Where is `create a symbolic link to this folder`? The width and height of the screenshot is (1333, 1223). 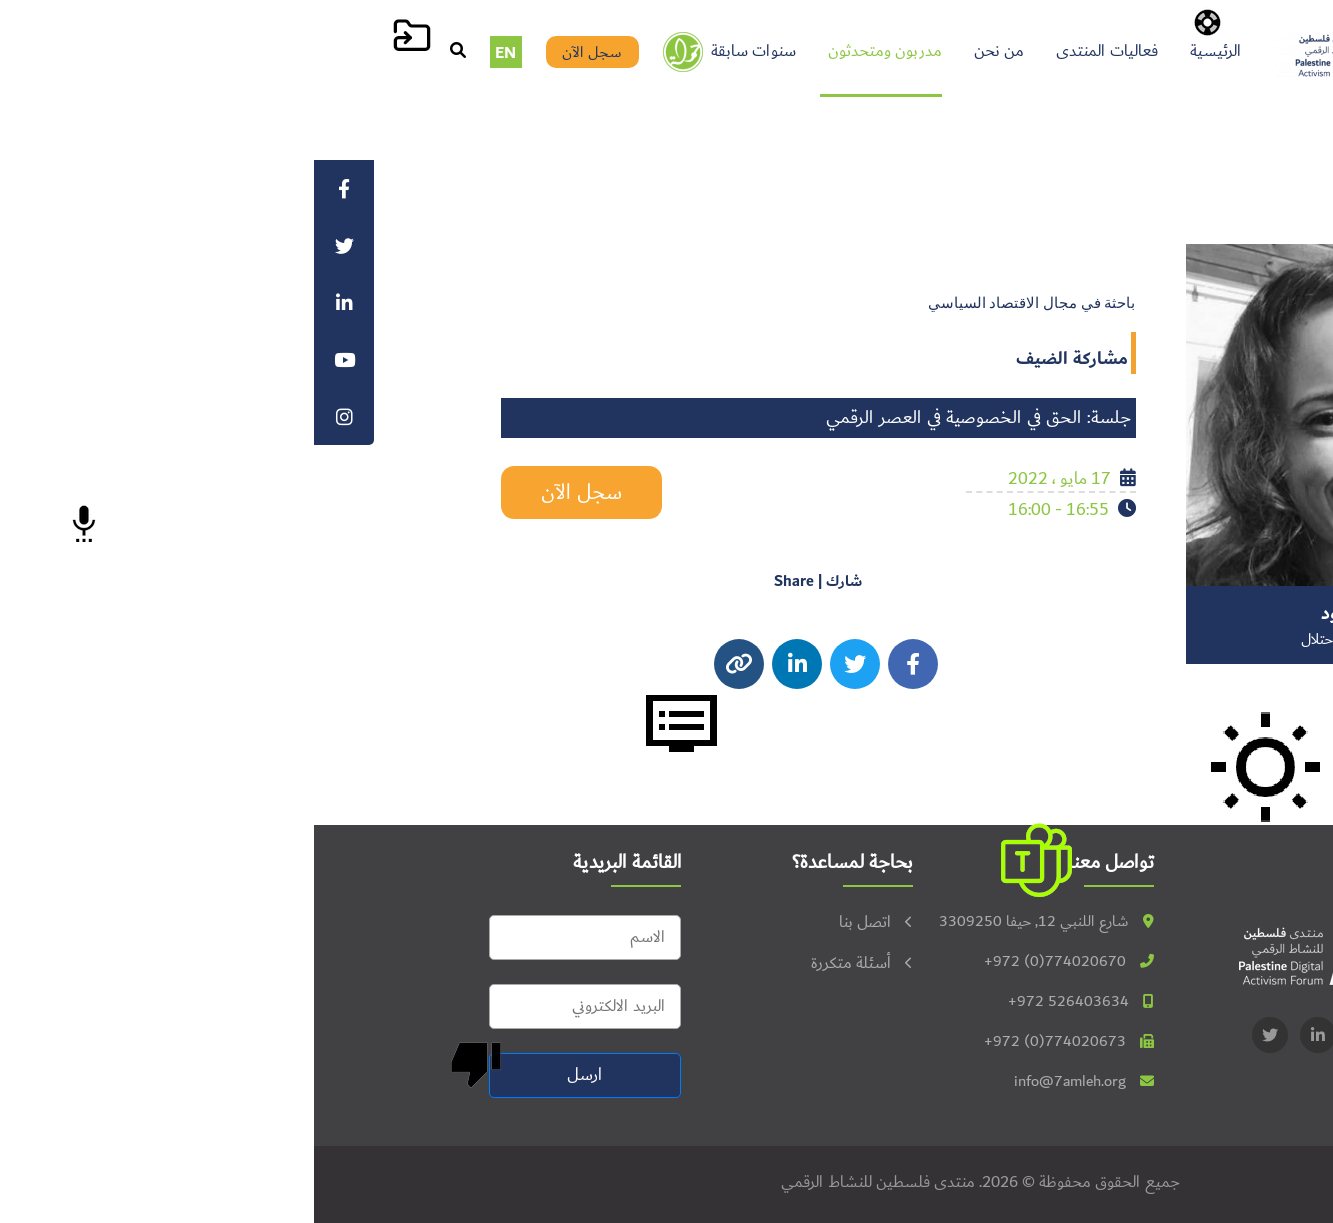 create a symbolic link to this folder is located at coordinates (412, 36).